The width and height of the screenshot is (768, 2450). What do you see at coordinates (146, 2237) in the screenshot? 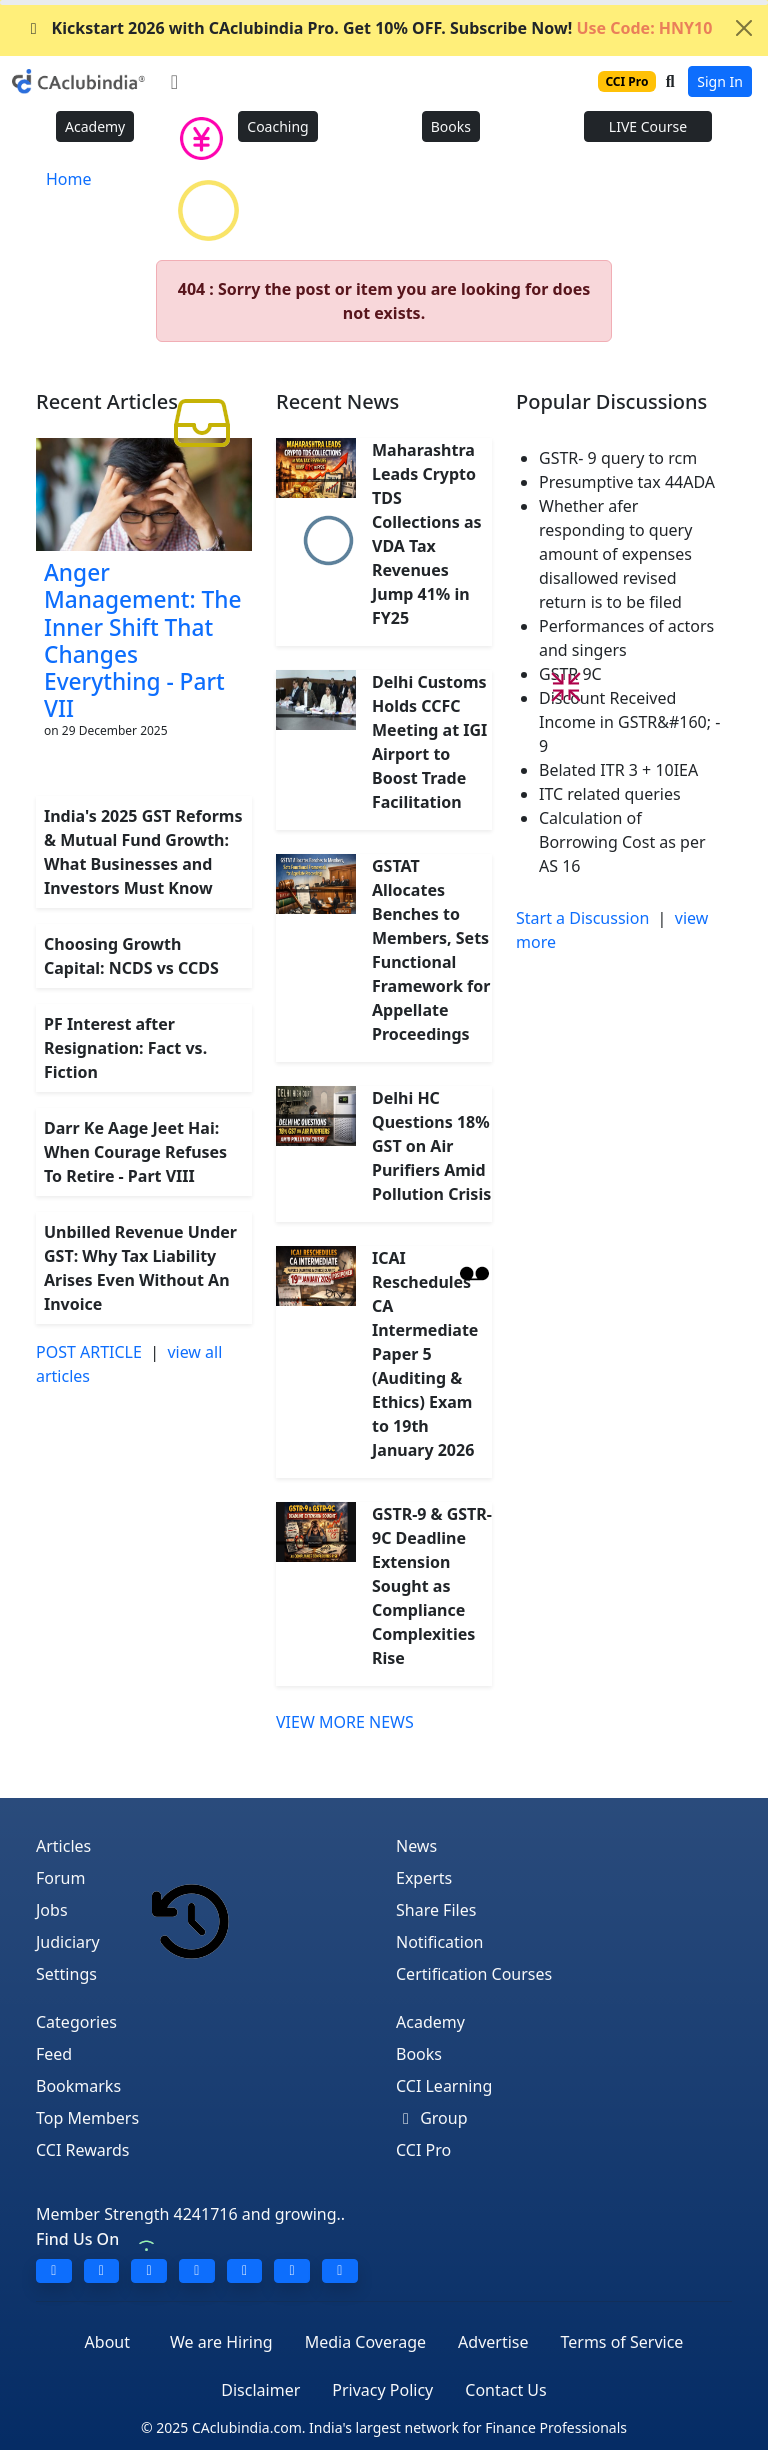
I see `indicates weak wifi signal strength` at bounding box center [146, 2237].